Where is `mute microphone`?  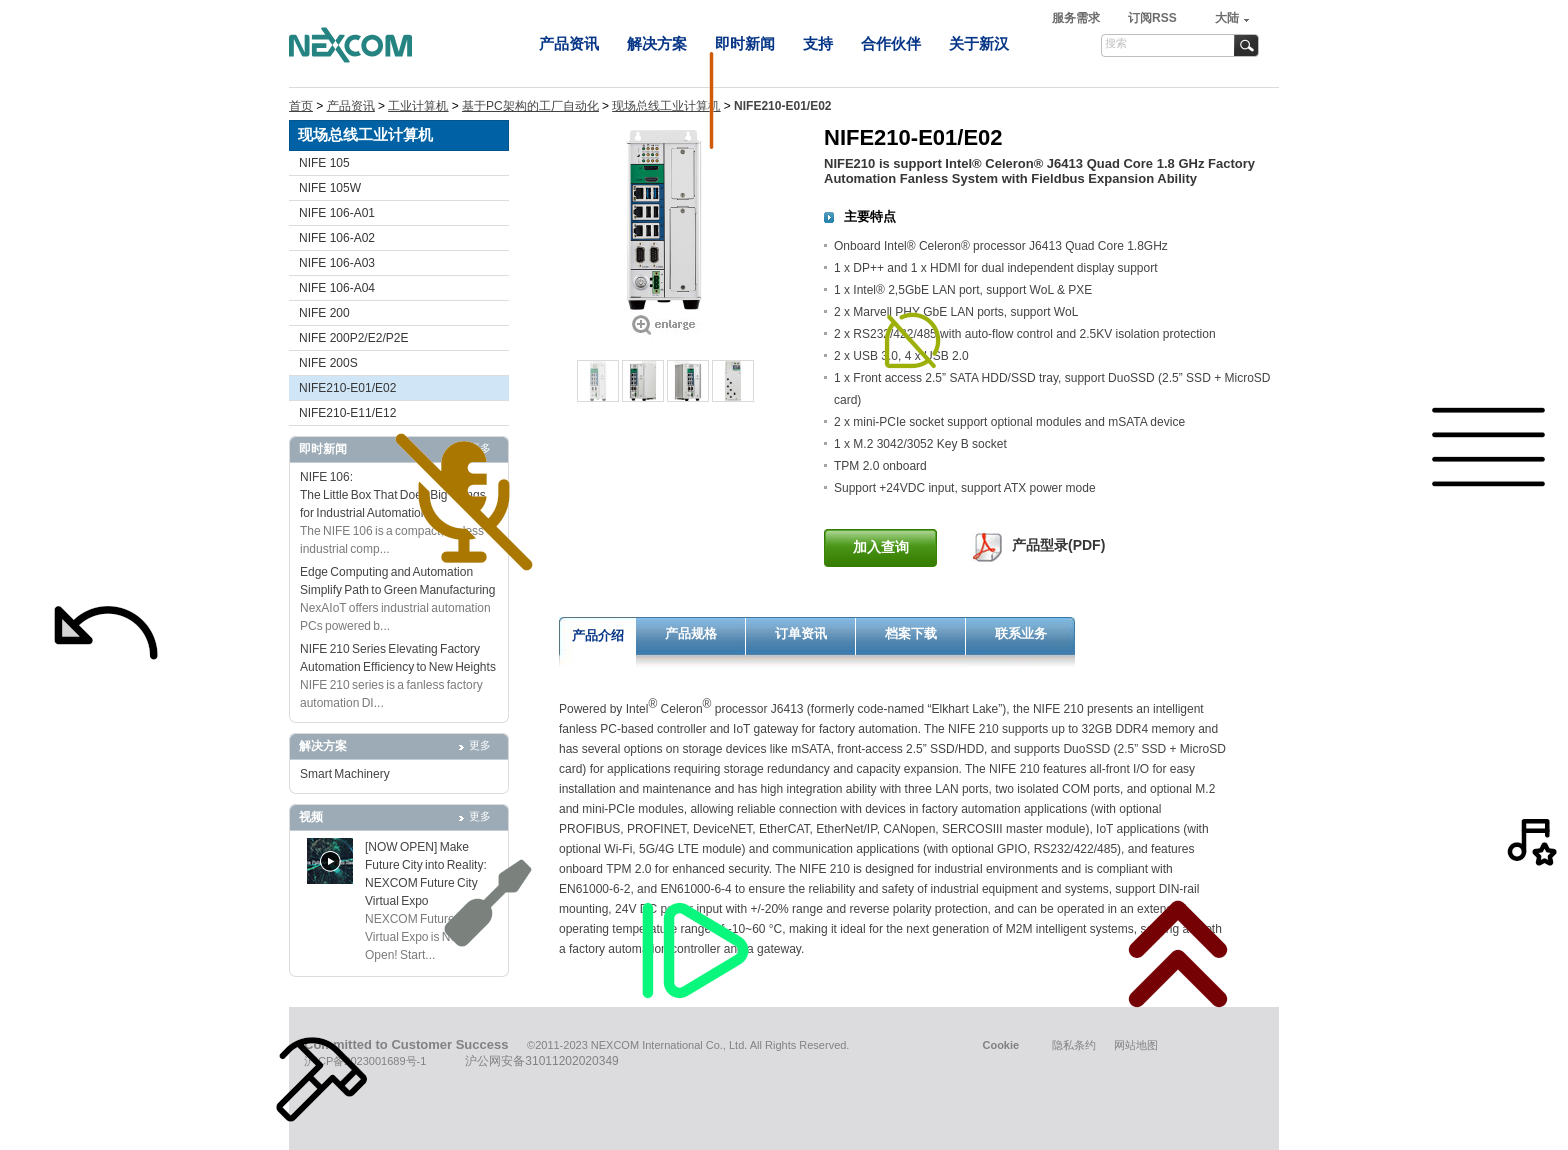
mute microphone is located at coordinates (464, 502).